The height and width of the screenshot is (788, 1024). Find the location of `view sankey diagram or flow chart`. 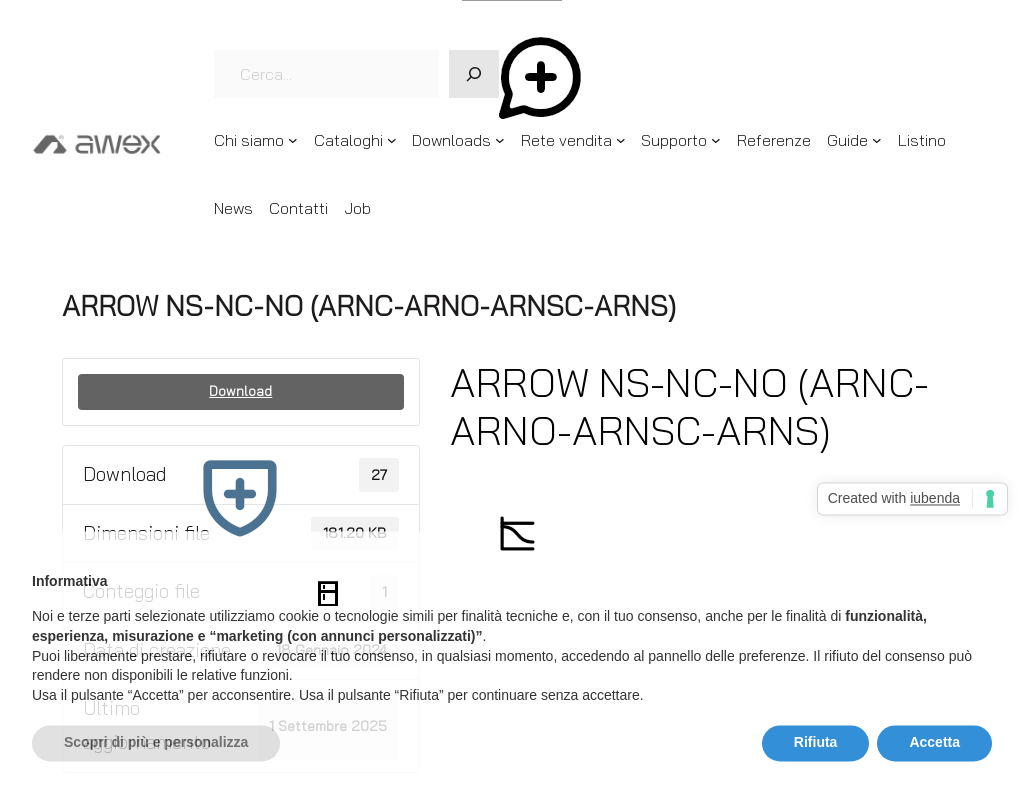

view sankey diagram or flow chart is located at coordinates (517, 533).